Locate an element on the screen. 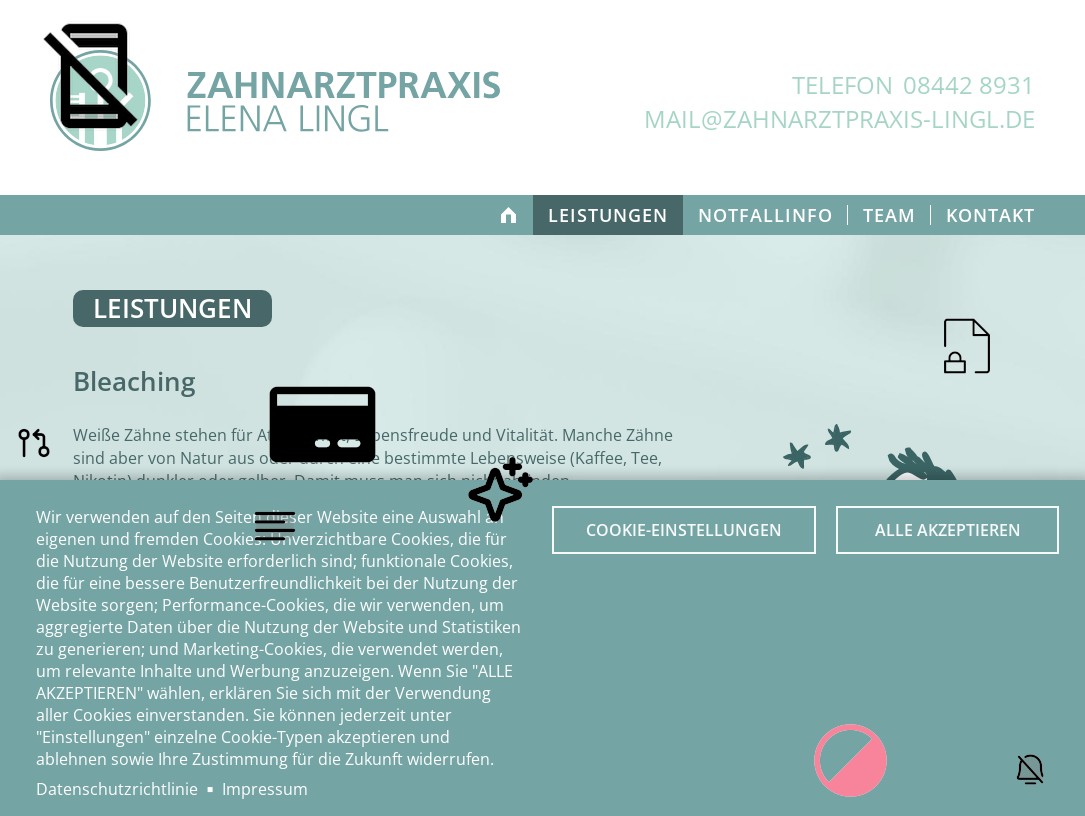  create a new pull request is located at coordinates (34, 443).